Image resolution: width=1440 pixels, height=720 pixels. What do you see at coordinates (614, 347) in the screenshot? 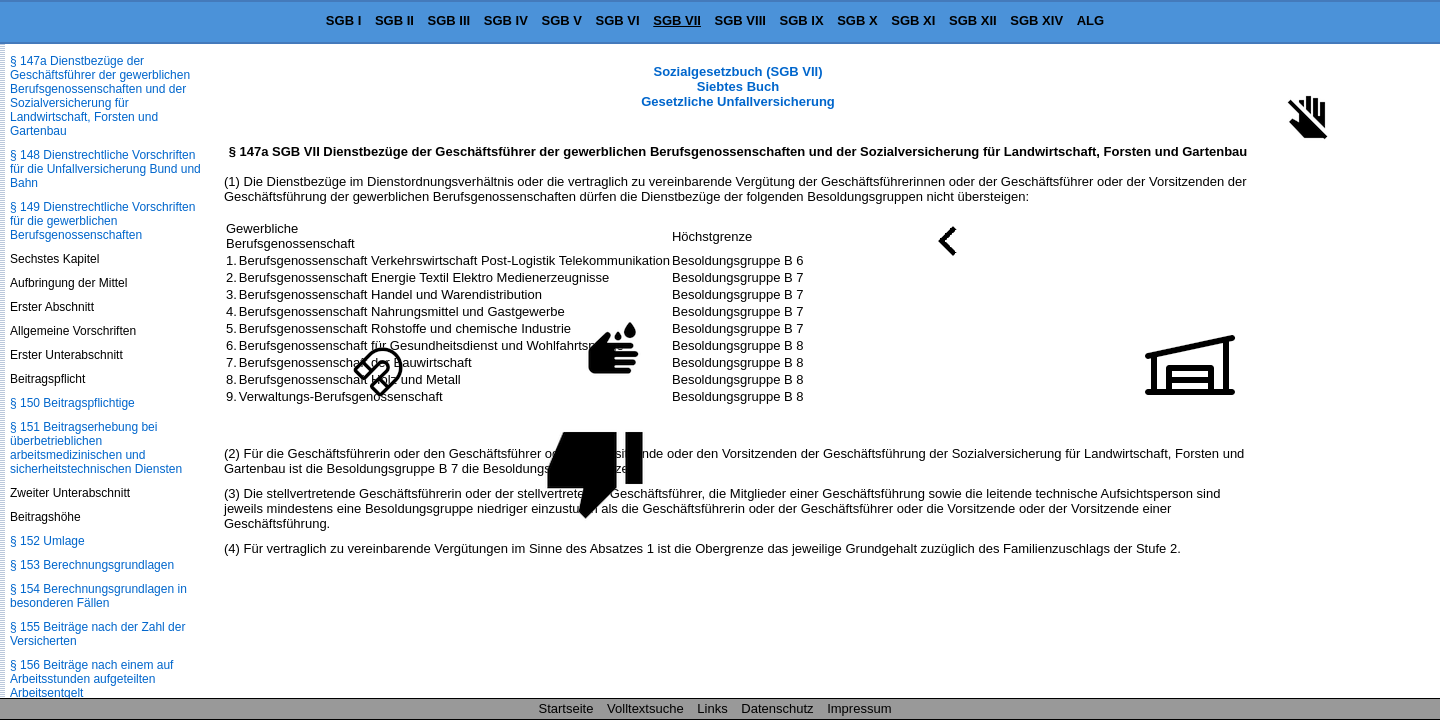
I see `wash your hands reminder` at bounding box center [614, 347].